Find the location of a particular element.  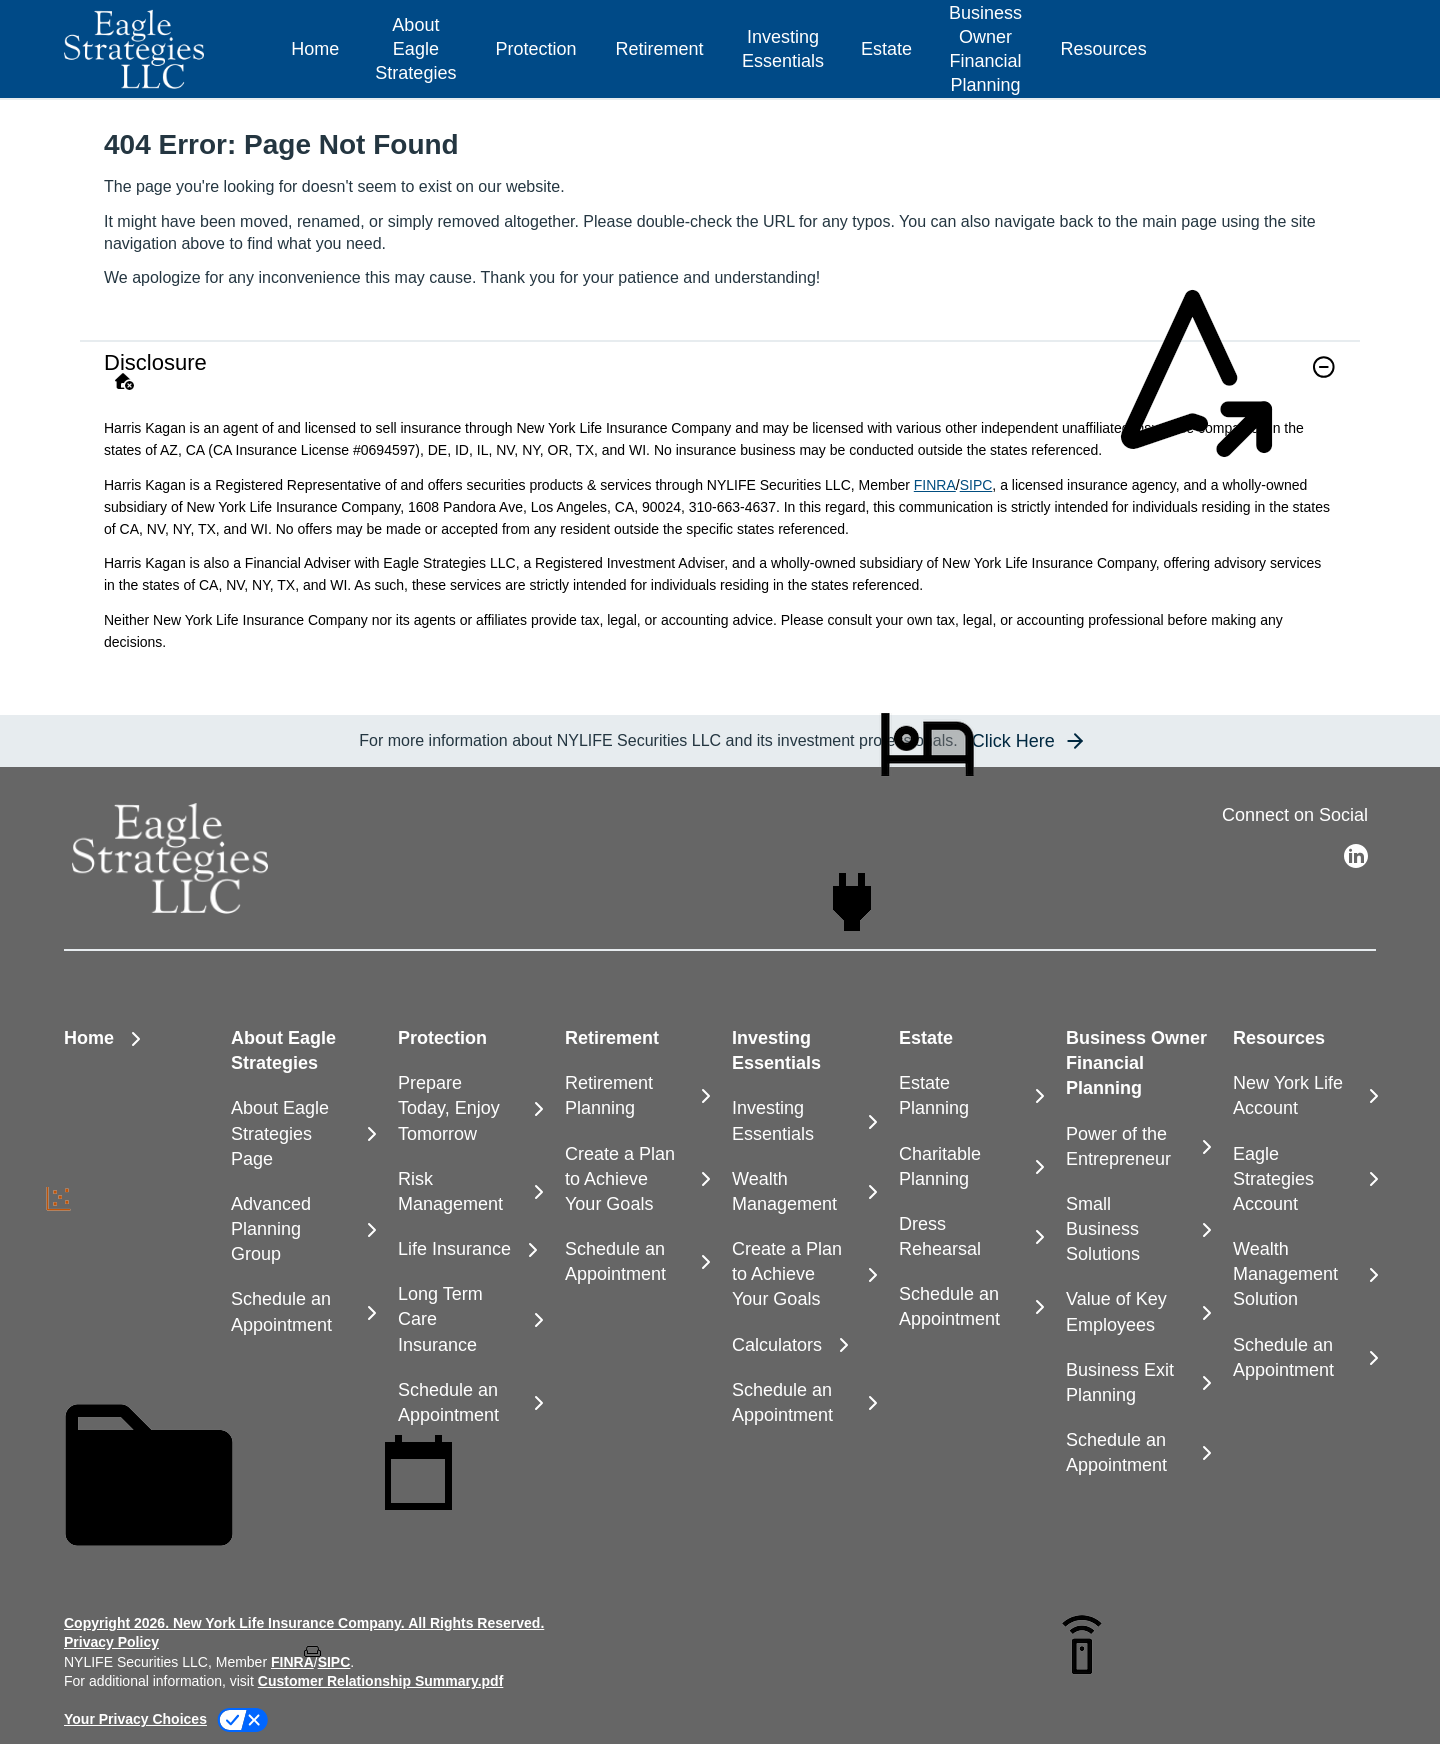

indicates device is charging or connected to power is located at coordinates (852, 902).